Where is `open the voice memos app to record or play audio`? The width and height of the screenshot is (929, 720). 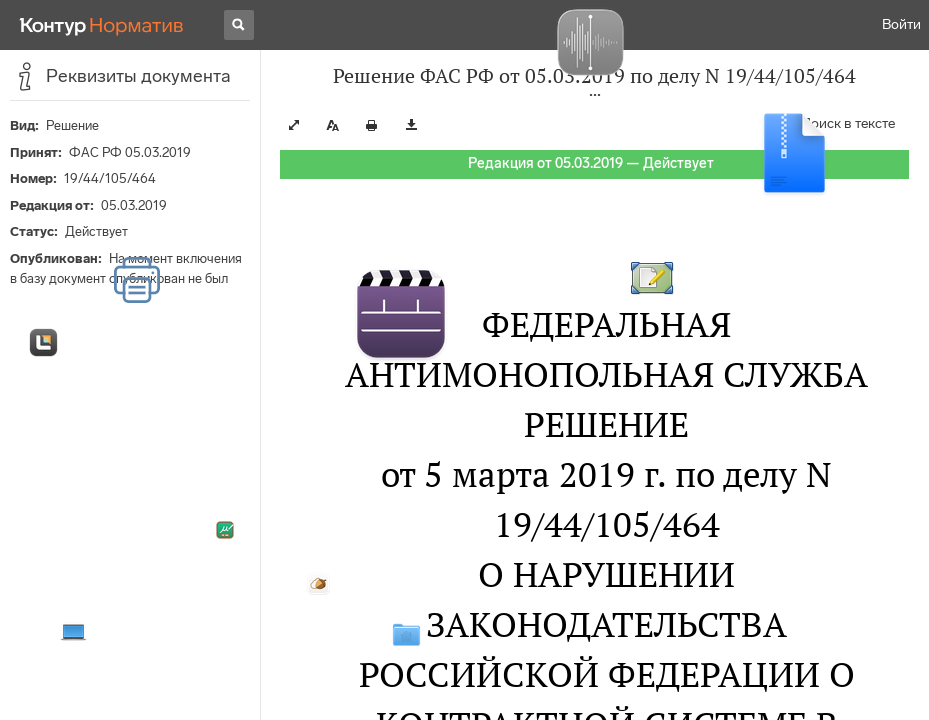 open the voice memos app to record or play audio is located at coordinates (590, 42).